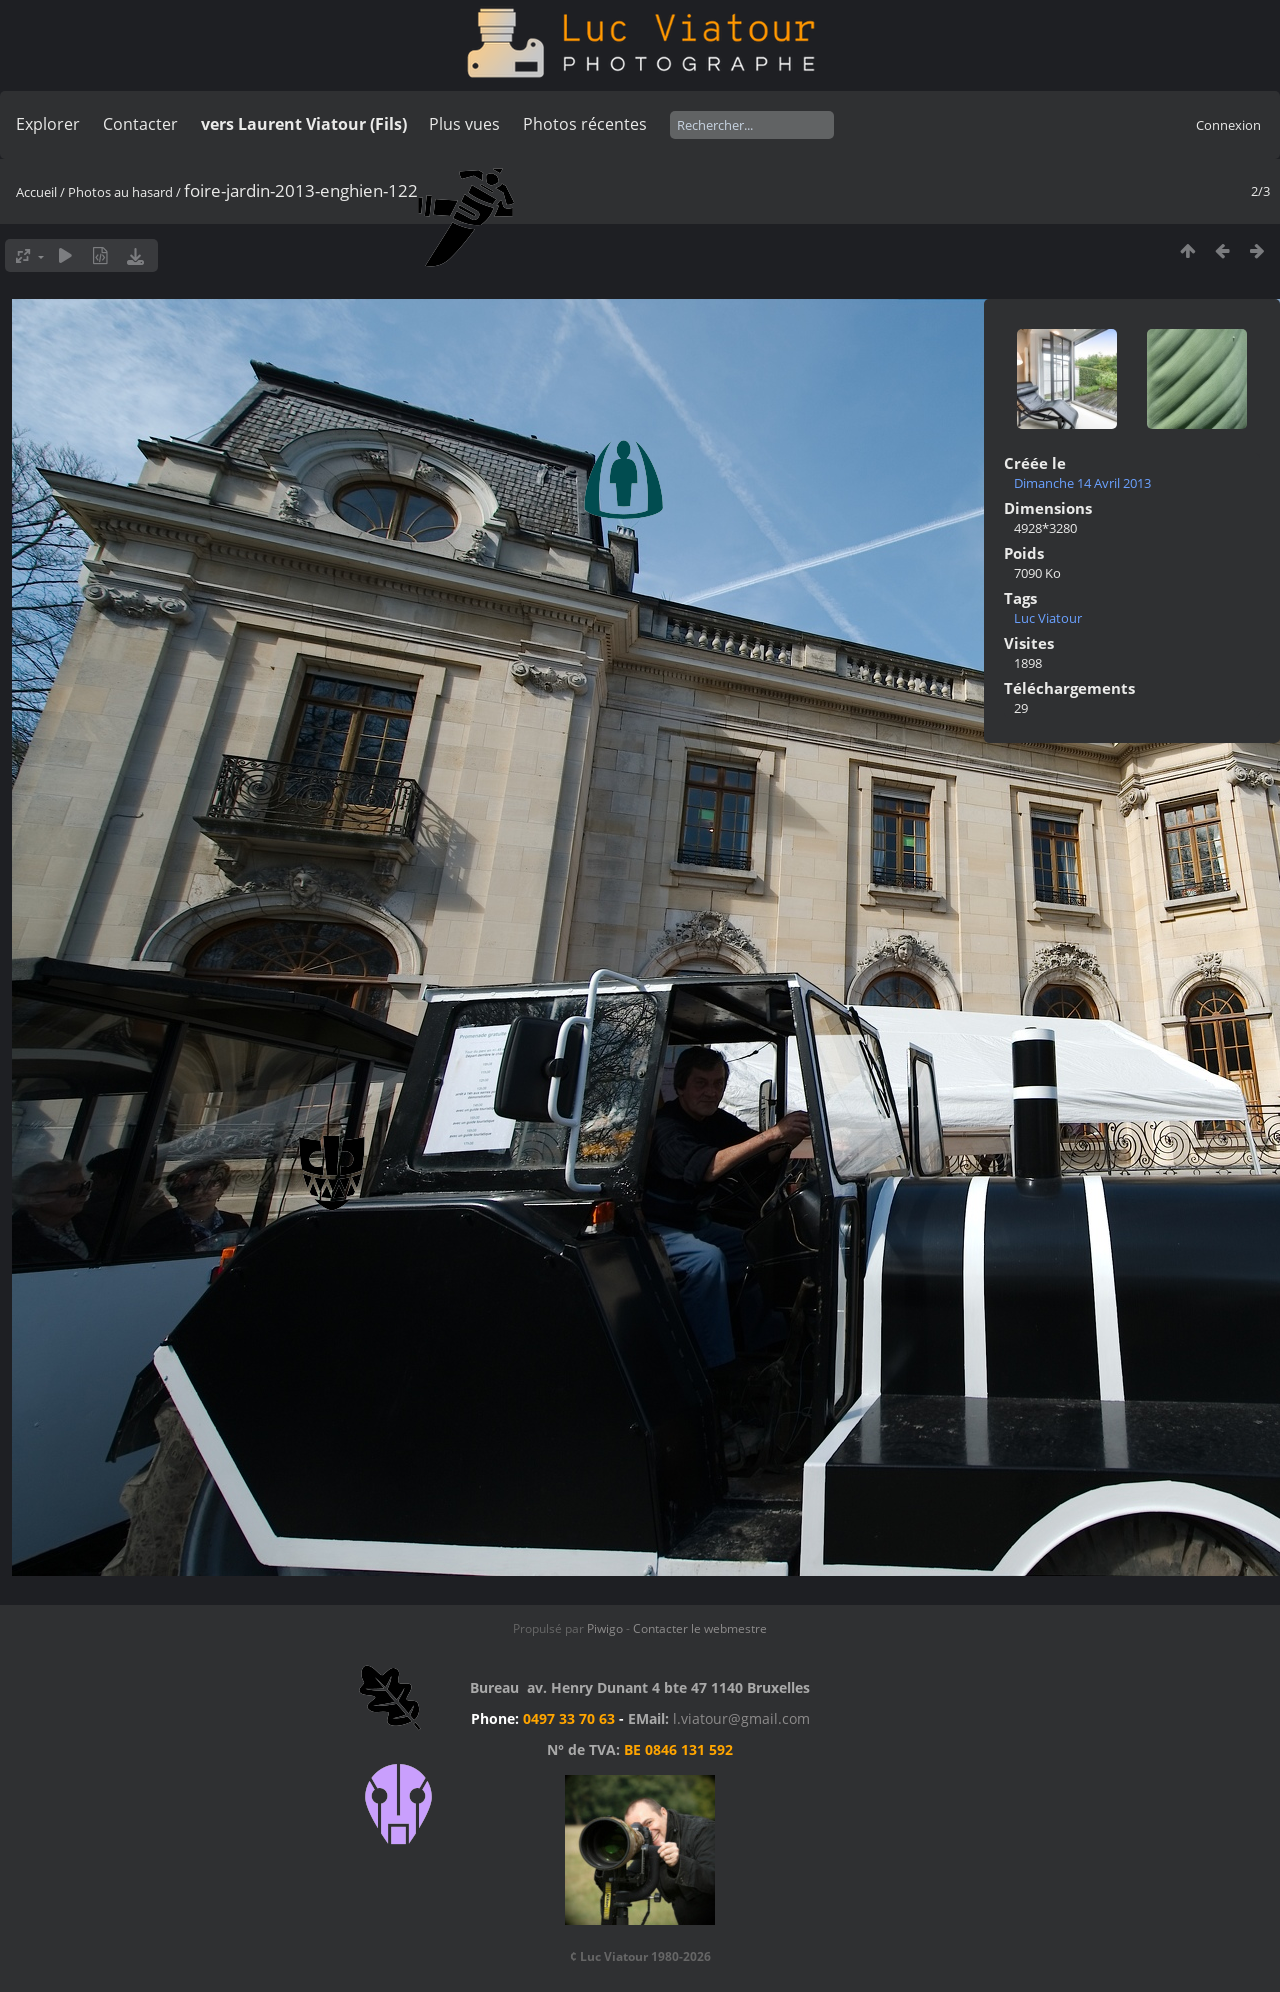  I want to click on access tribal or cultural themed game content, so click(330, 1173).